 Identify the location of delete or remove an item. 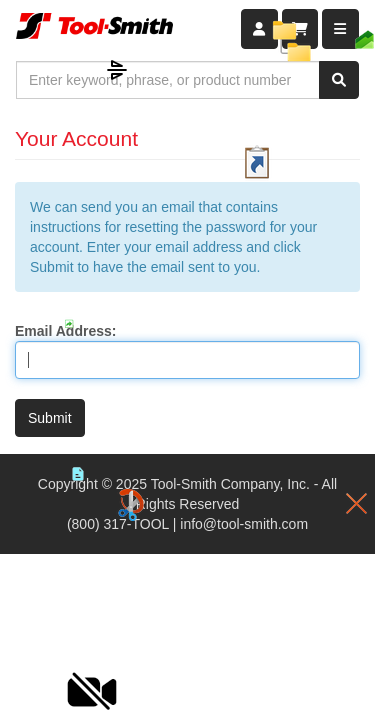
(356, 503).